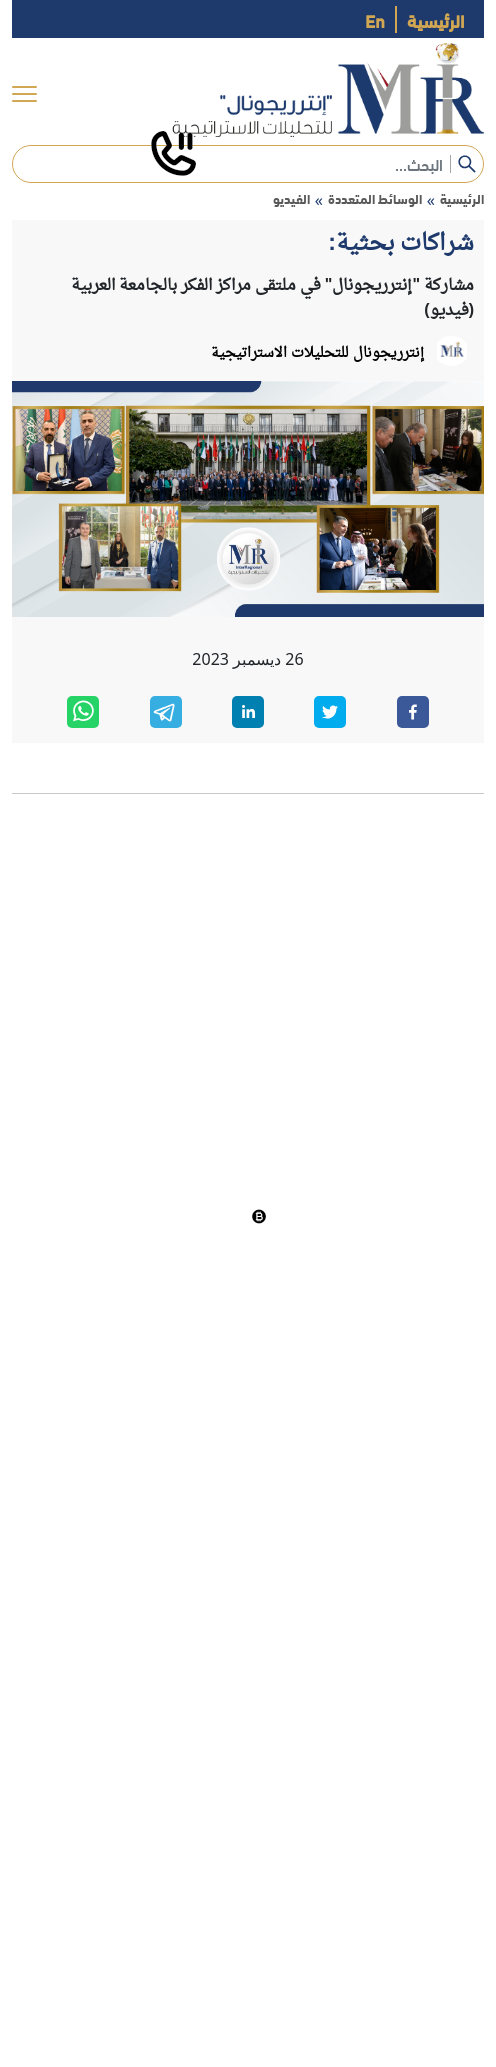 The image size is (496, 2067). What do you see at coordinates (258, 1216) in the screenshot?
I see `view bitcoin wallet or balance` at bounding box center [258, 1216].